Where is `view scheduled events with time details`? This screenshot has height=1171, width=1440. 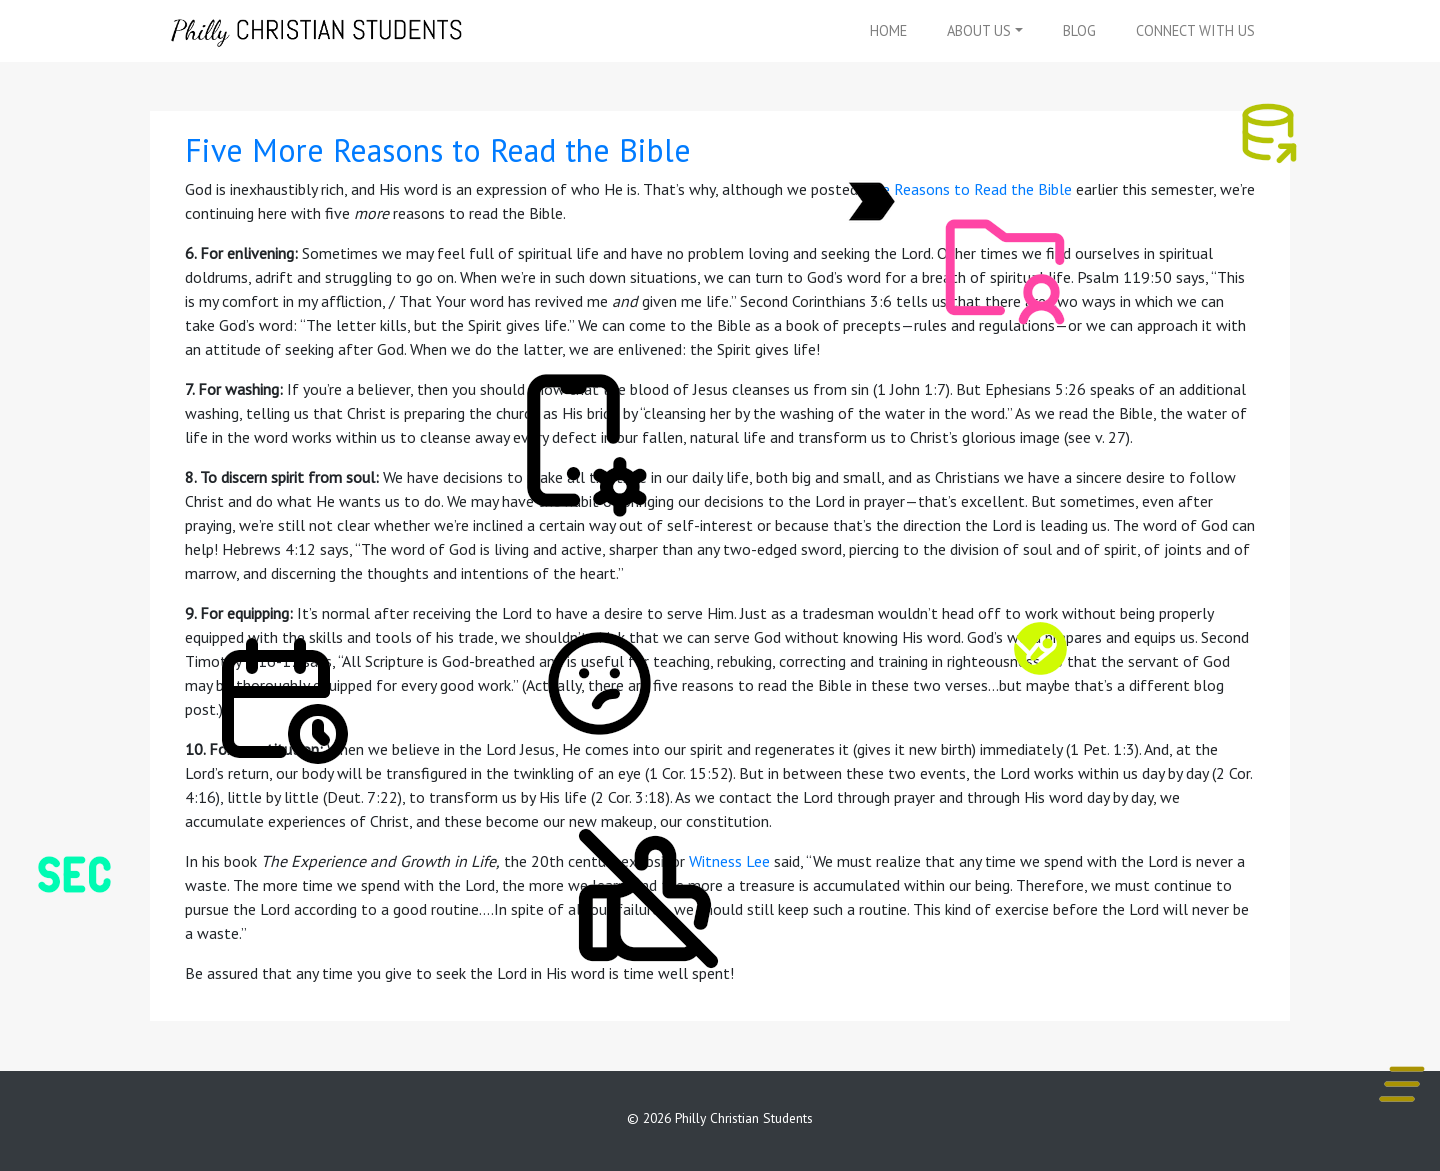
view scheduled events with time details is located at coordinates (282, 698).